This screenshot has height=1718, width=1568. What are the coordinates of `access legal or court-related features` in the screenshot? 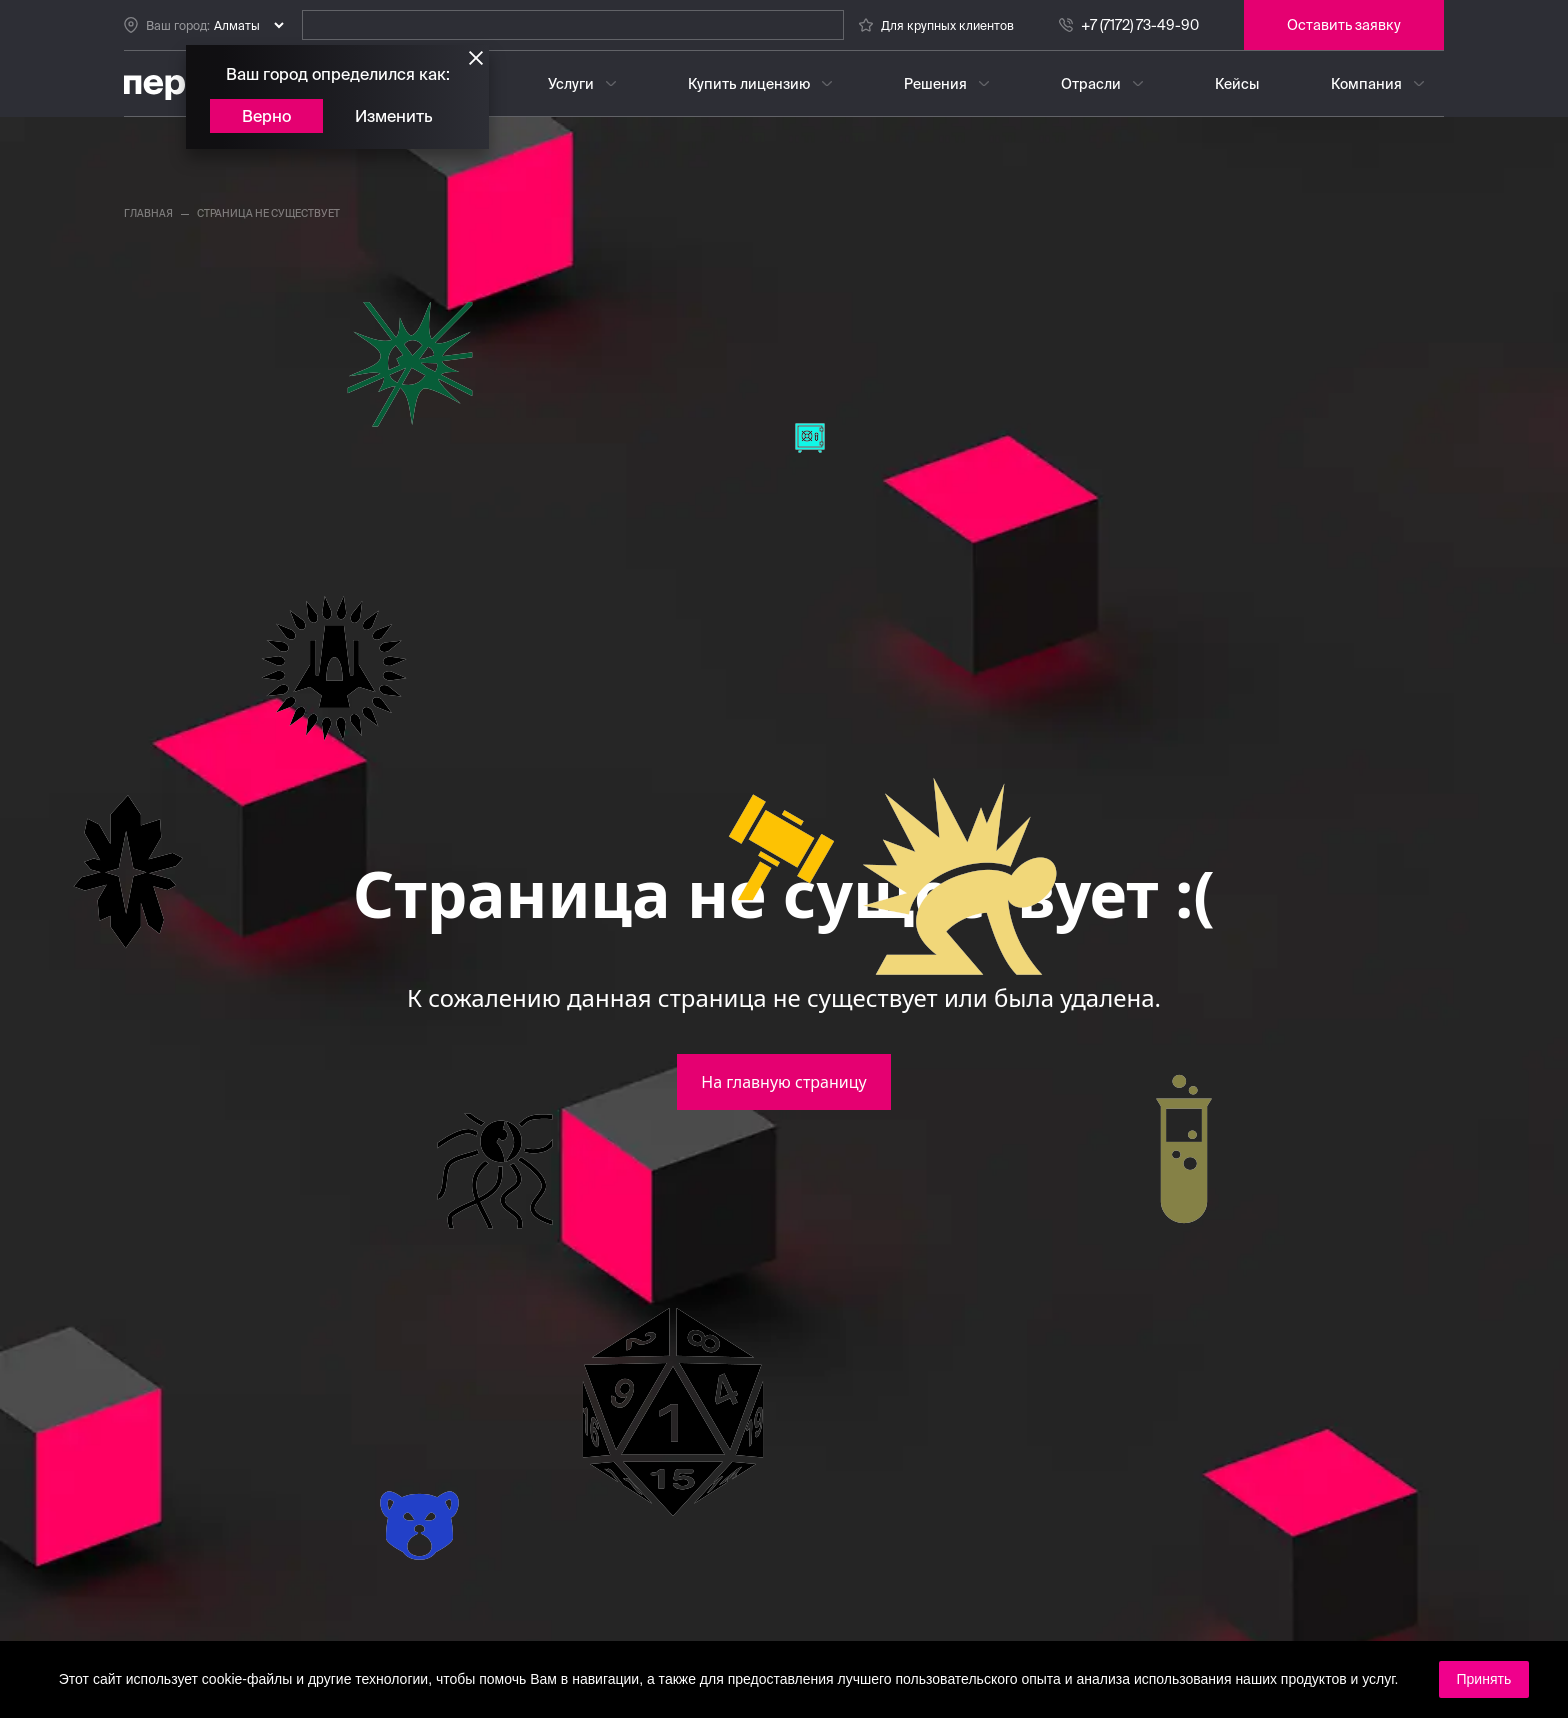 It's located at (781, 846).